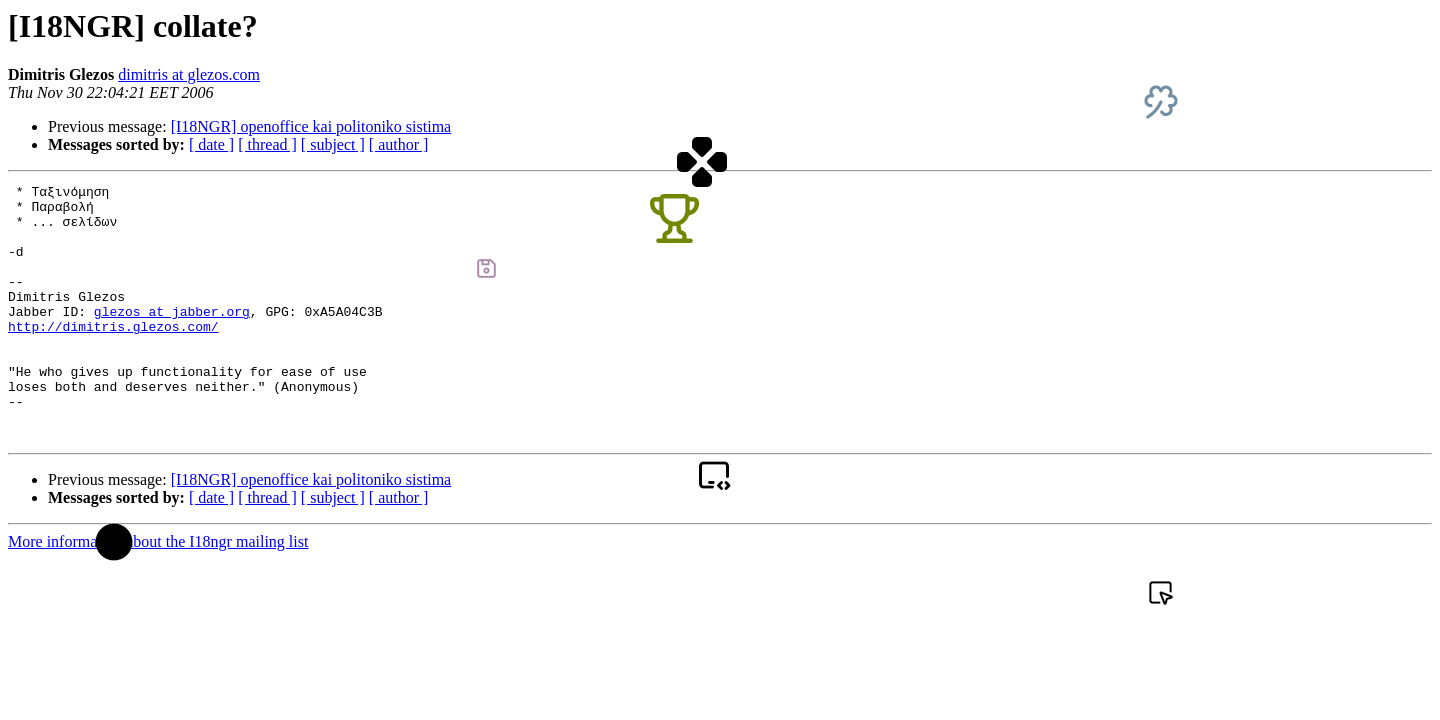  Describe the element at coordinates (1161, 102) in the screenshot. I see `indicates a michelin green star rating for sustainable restaurants` at that location.